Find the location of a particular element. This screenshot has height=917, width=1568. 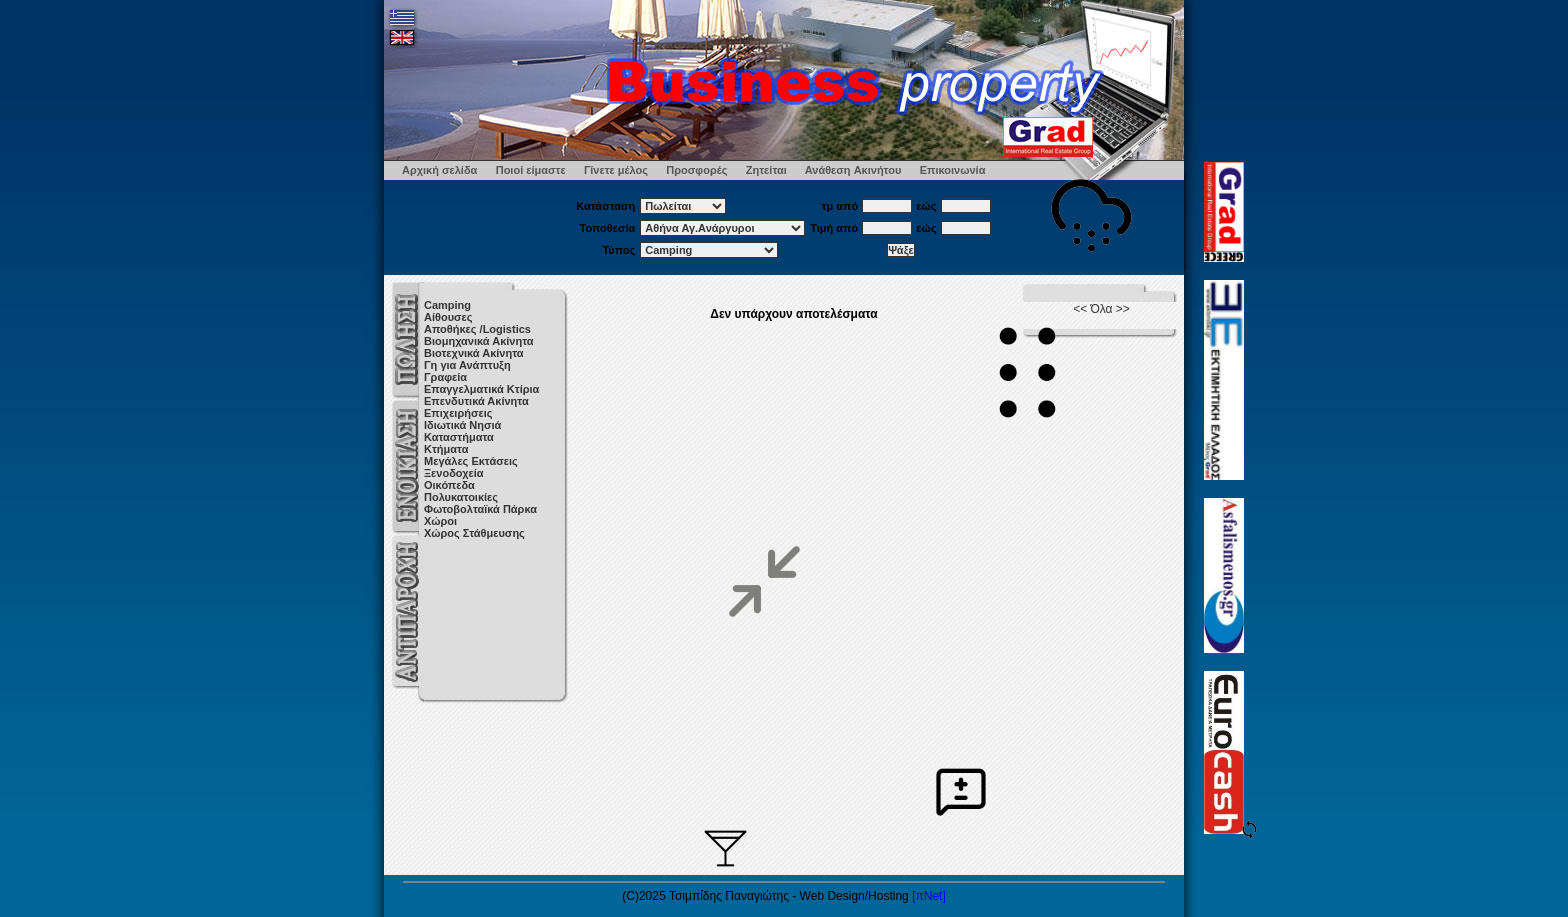

minimize or collapse the current window is located at coordinates (764, 581).